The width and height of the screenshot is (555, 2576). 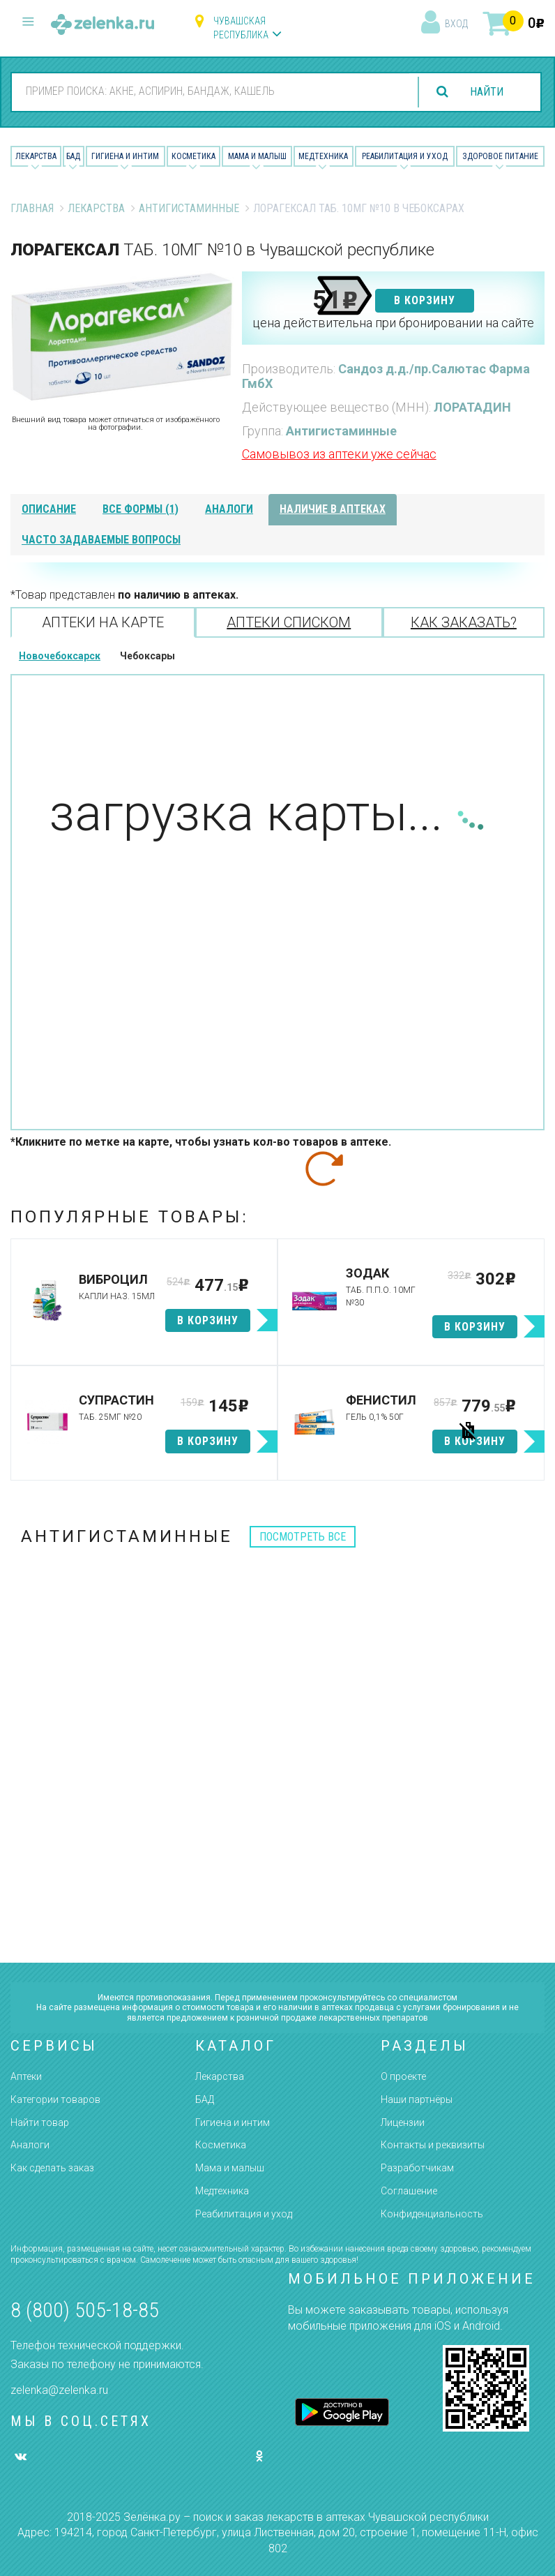 What do you see at coordinates (468, 1430) in the screenshot?
I see `no luggage allowed in this area` at bounding box center [468, 1430].